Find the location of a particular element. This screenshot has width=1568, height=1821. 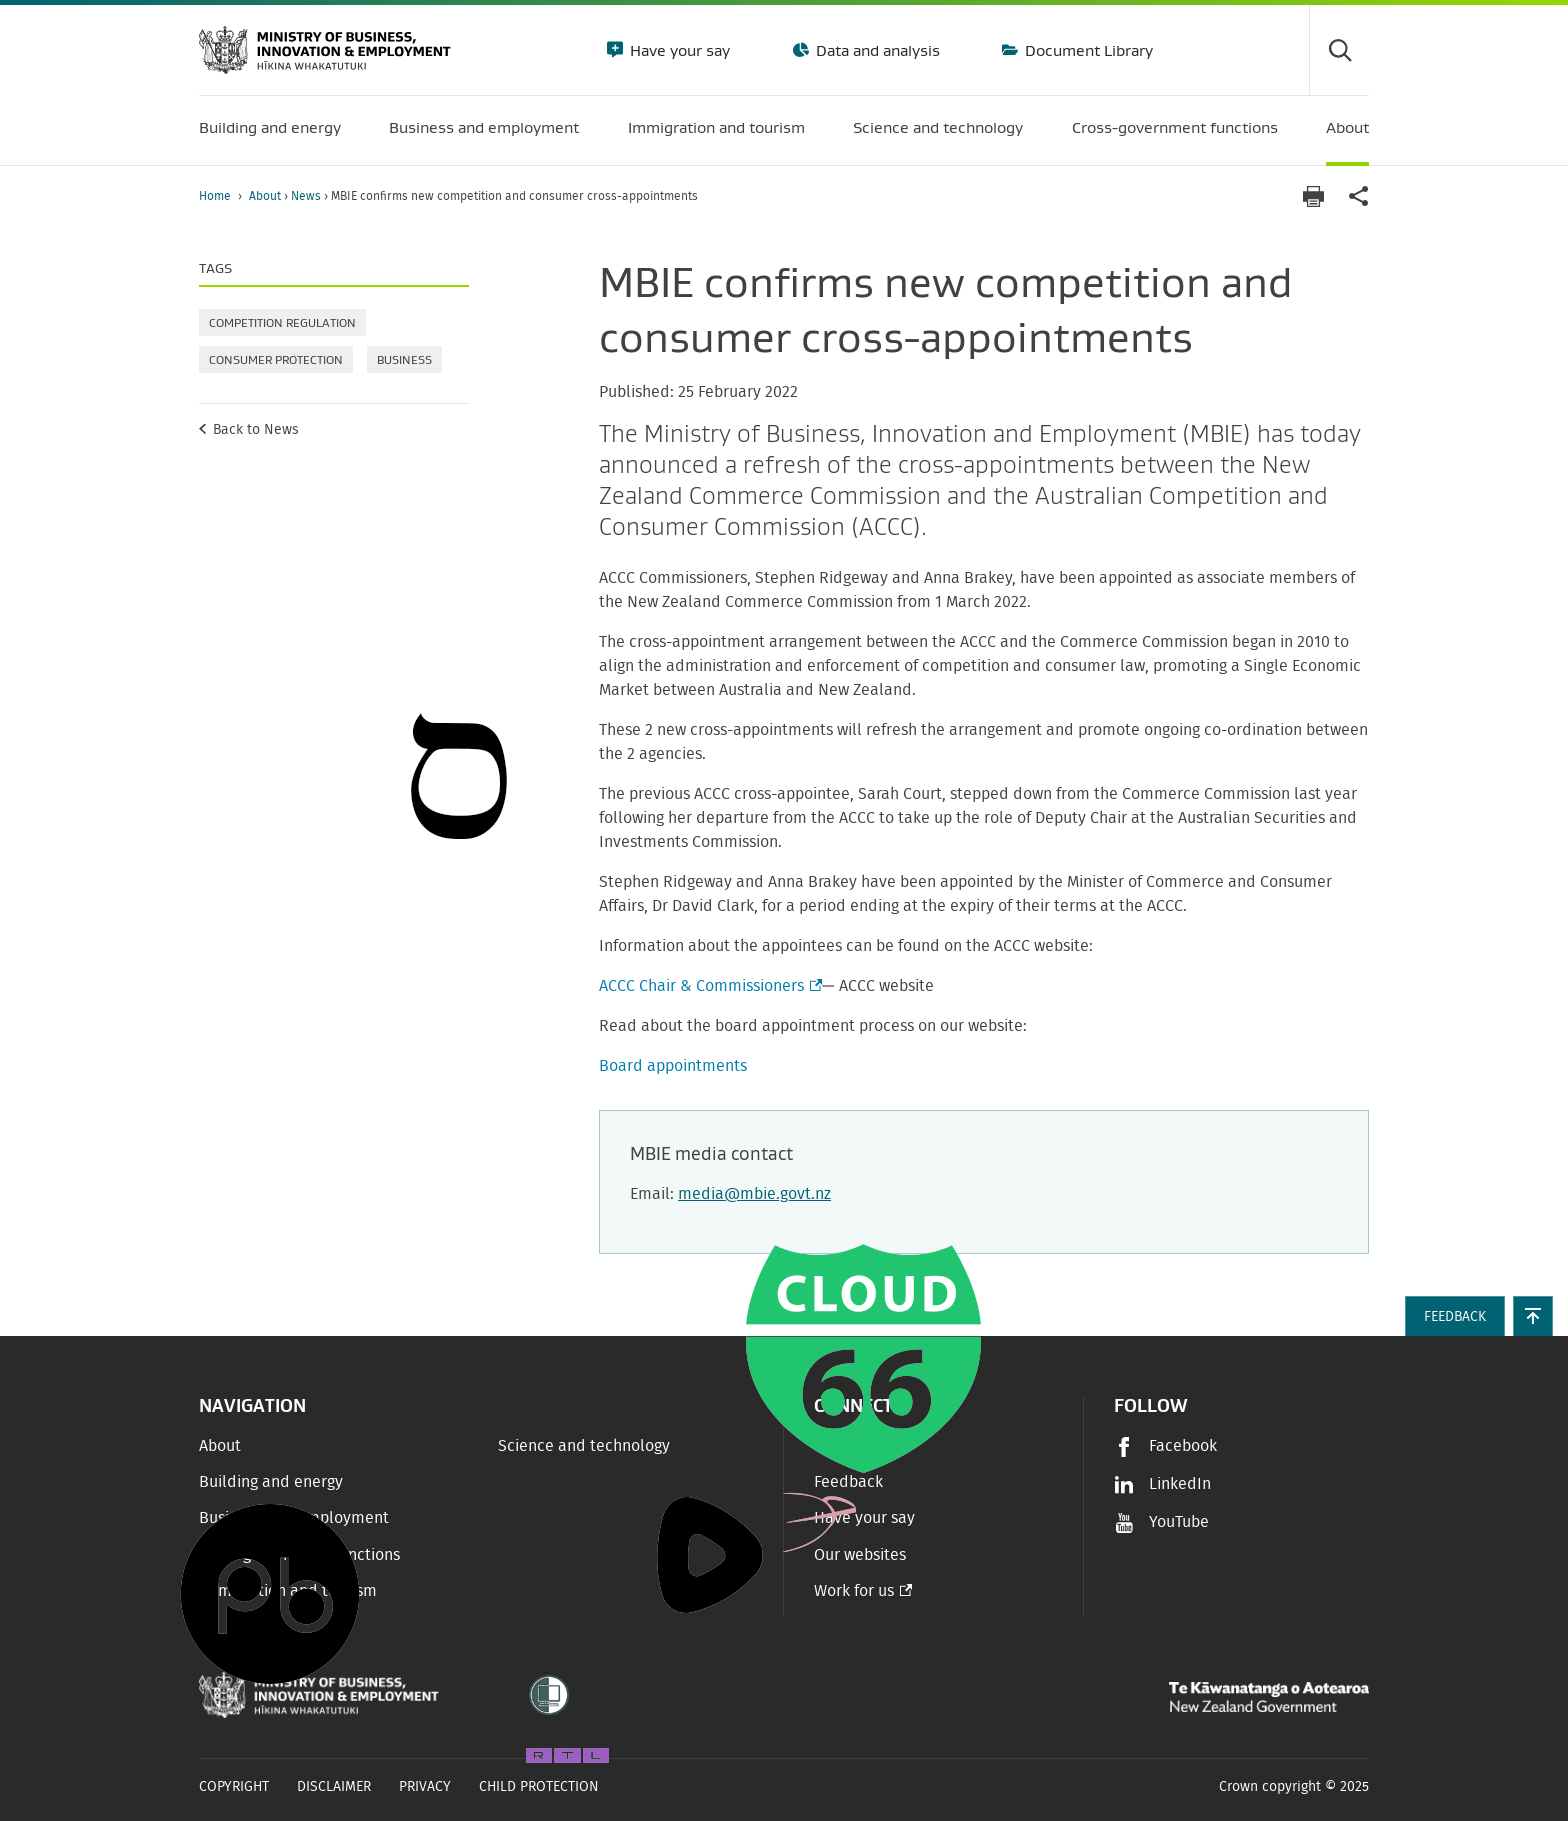

EPEL (Extra Packages for Enterprise Linux) project logo is located at coordinates (819, 1522).